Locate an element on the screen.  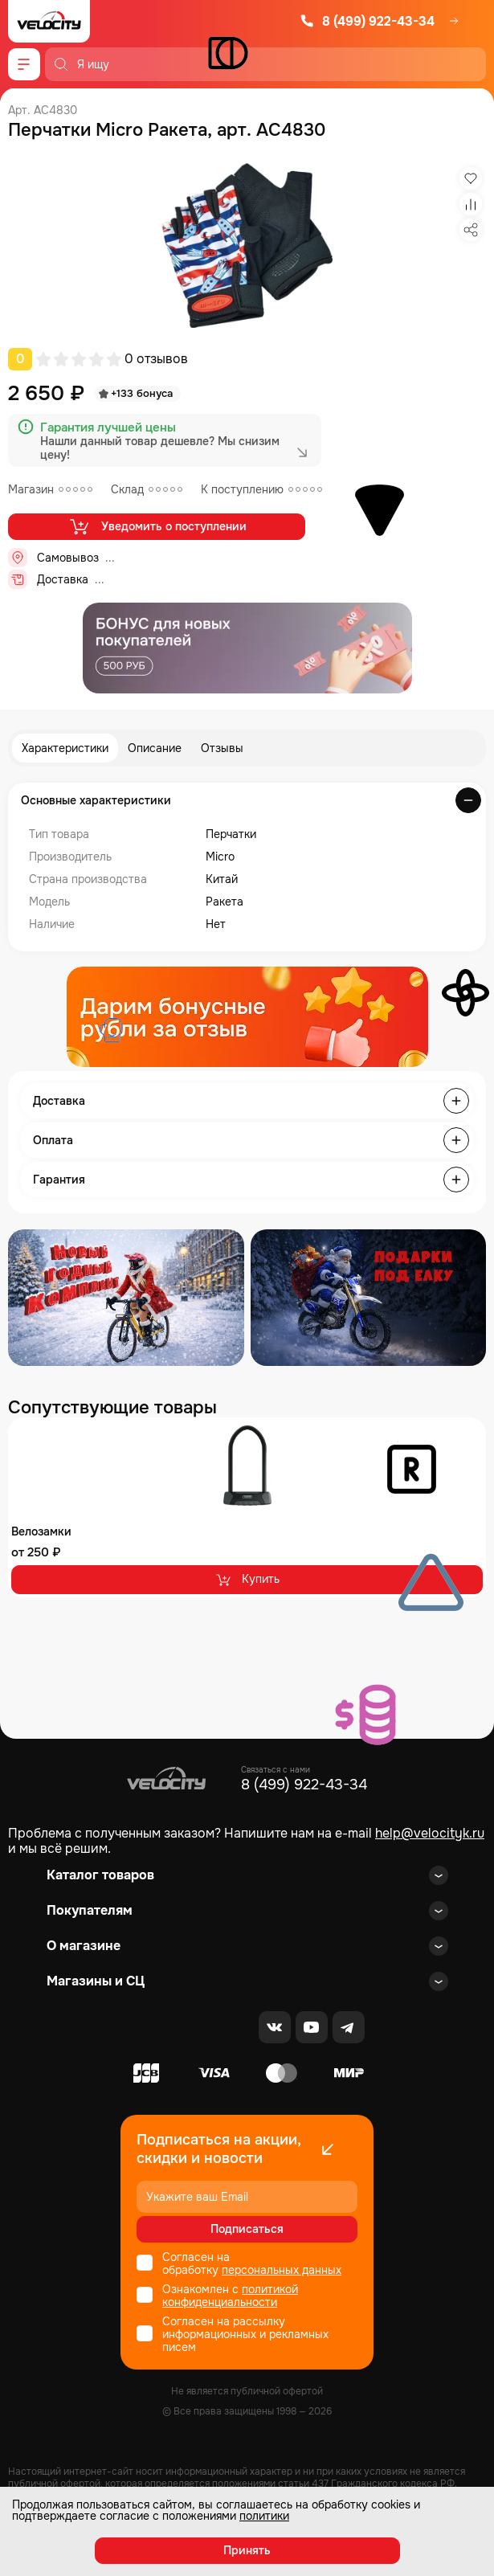
view business plan or financial overview is located at coordinates (365, 1715).